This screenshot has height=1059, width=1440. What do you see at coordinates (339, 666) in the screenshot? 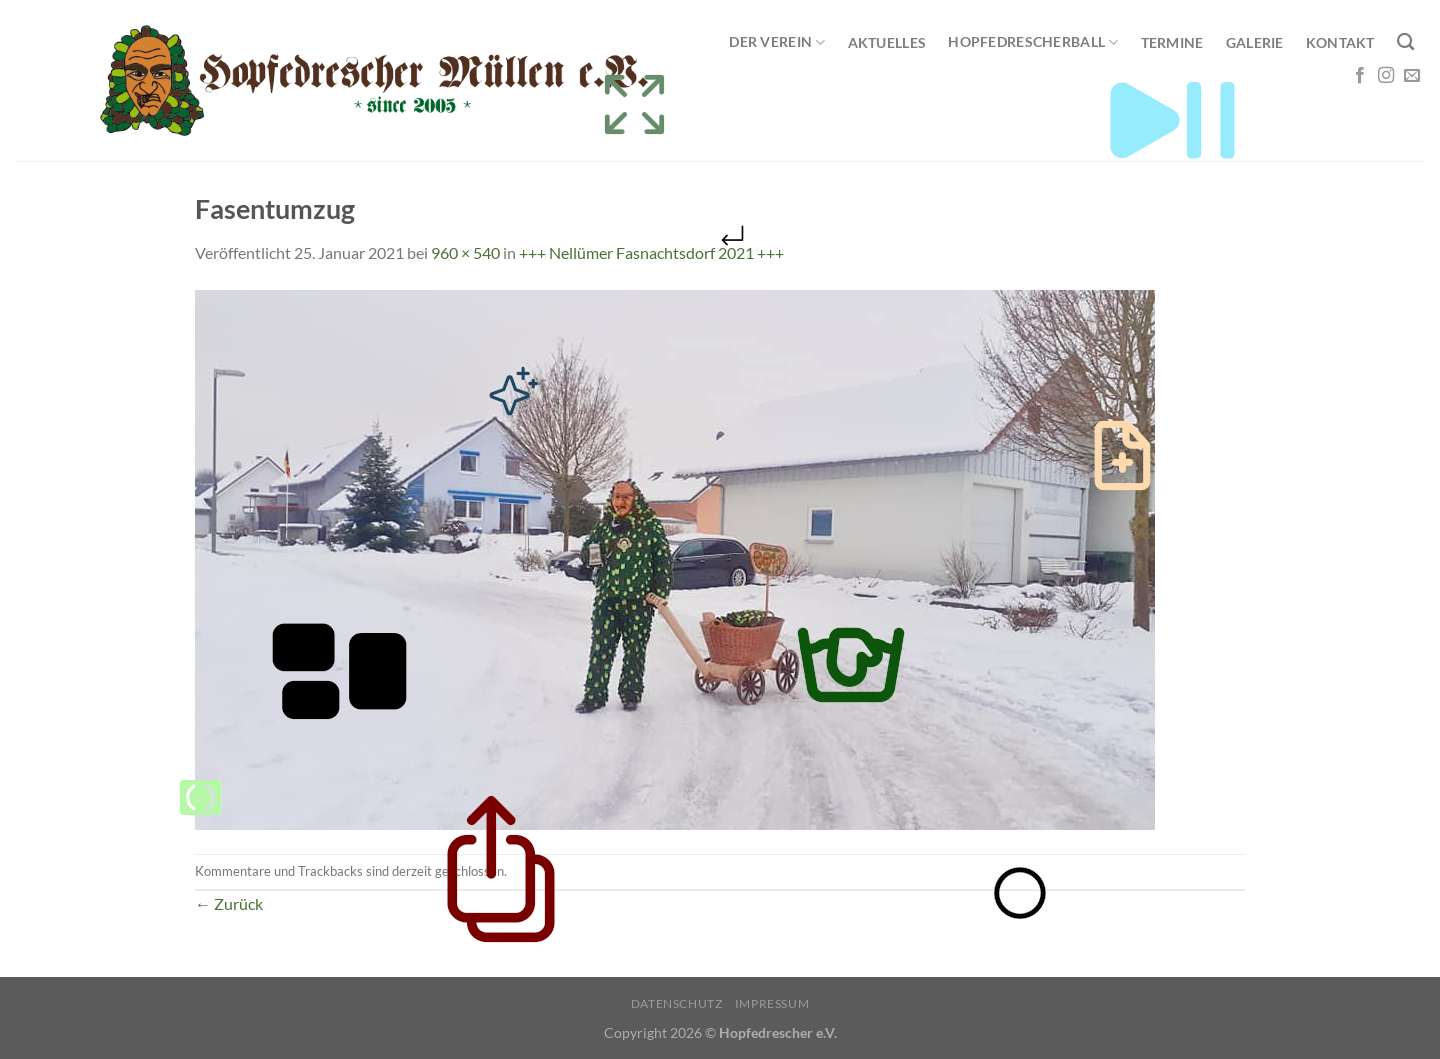
I see `view grouped elements or components` at bounding box center [339, 666].